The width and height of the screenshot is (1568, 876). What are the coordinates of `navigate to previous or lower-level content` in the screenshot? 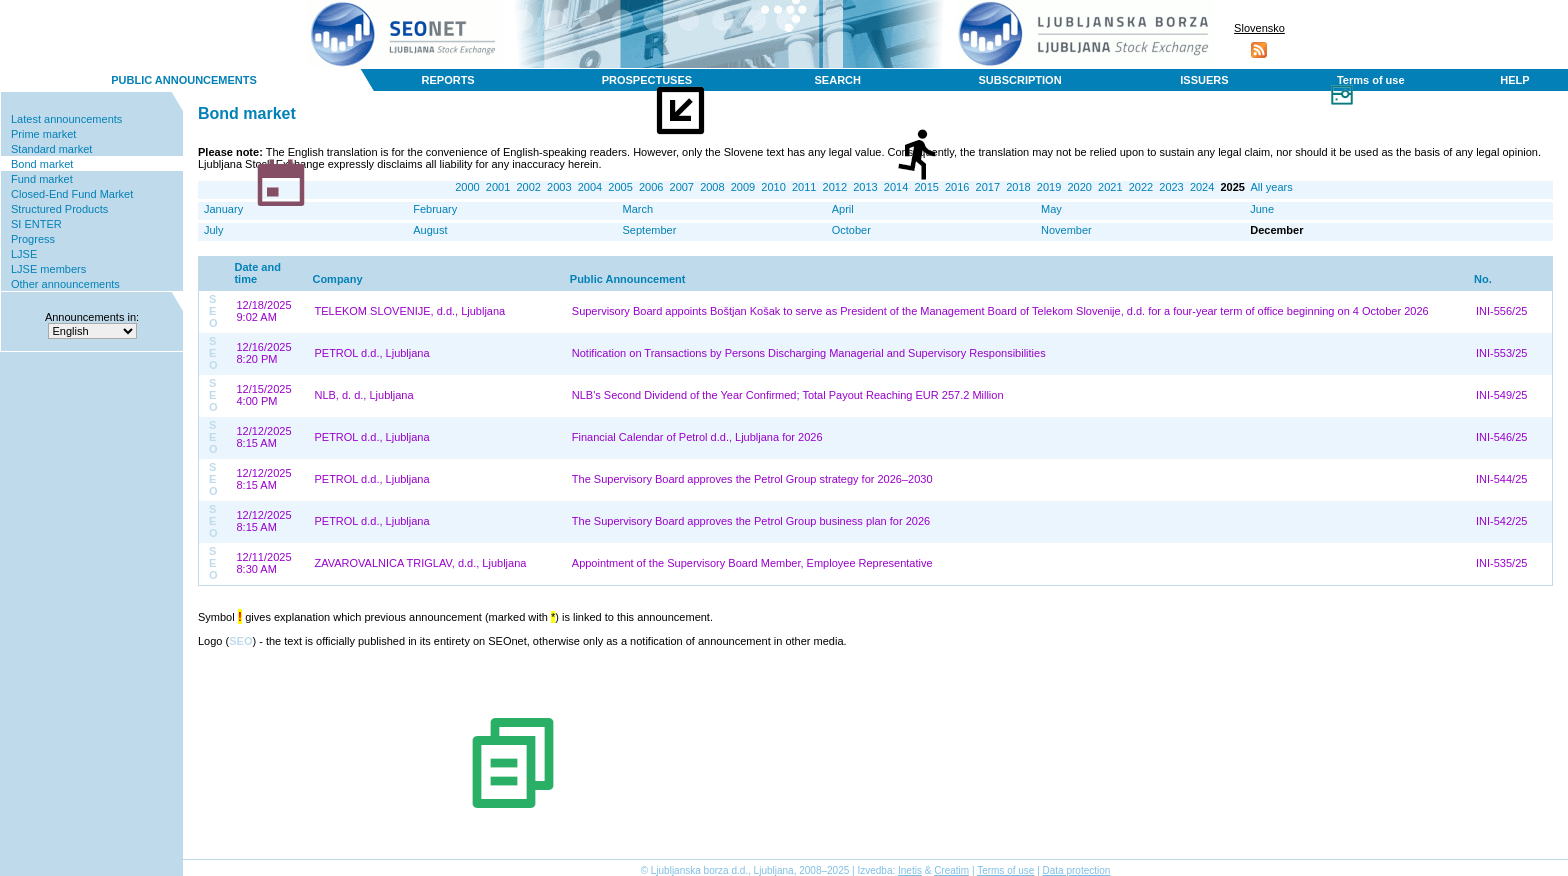 It's located at (680, 110).